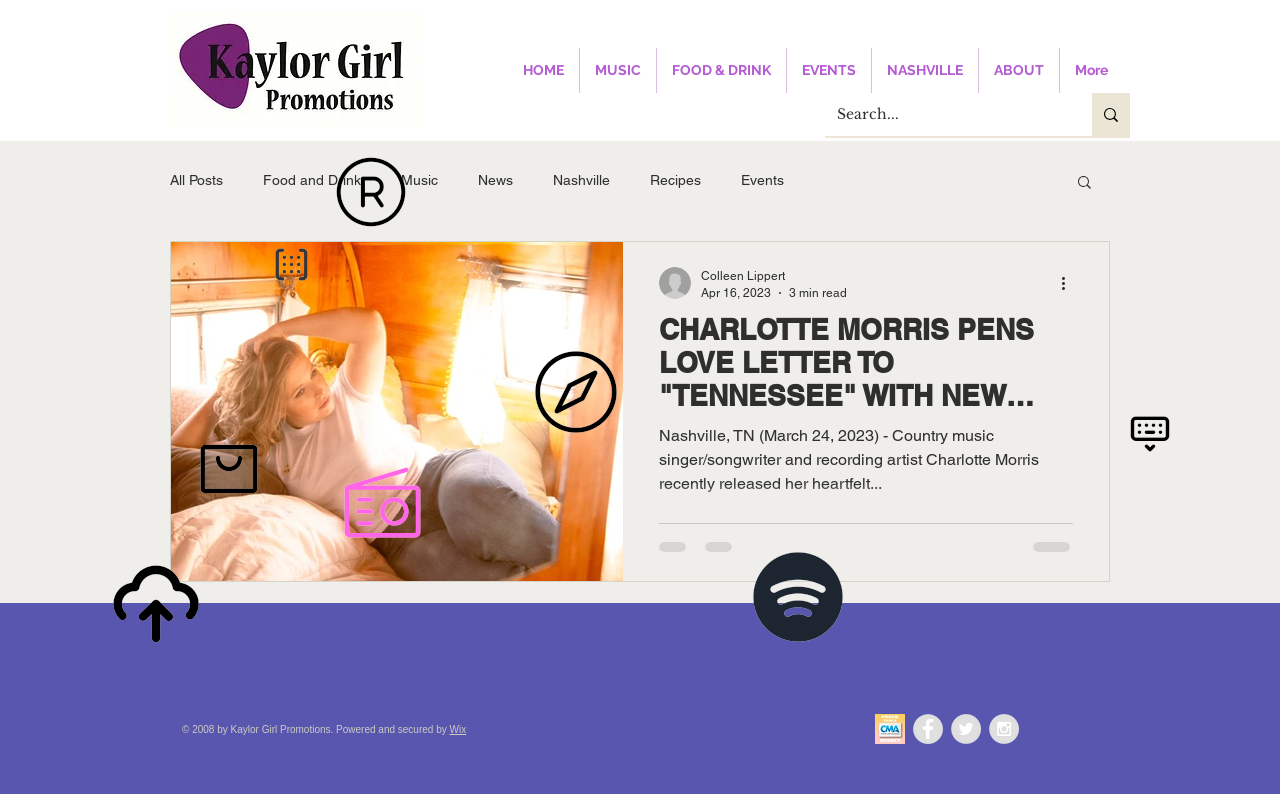  Describe the element at coordinates (798, 597) in the screenshot. I see `open Spotify app` at that location.